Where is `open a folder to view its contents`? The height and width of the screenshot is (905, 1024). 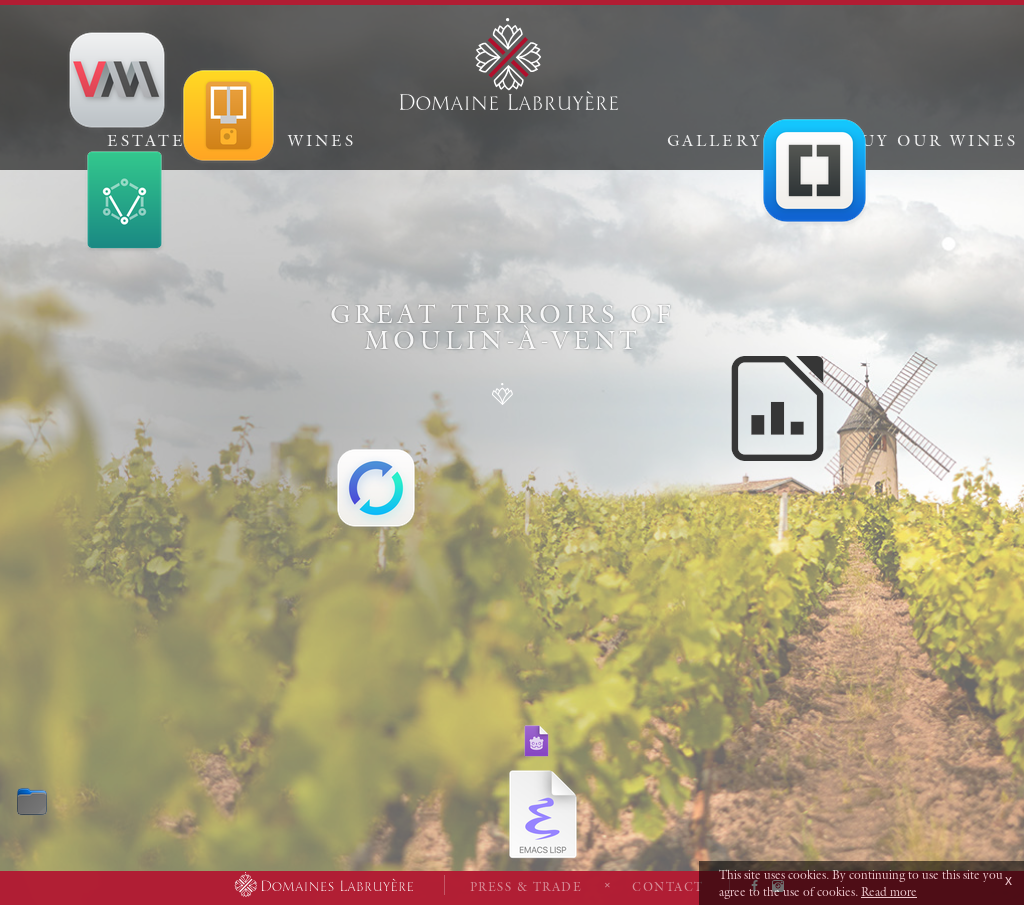 open a folder to view its contents is located at coordinates (32, 801).